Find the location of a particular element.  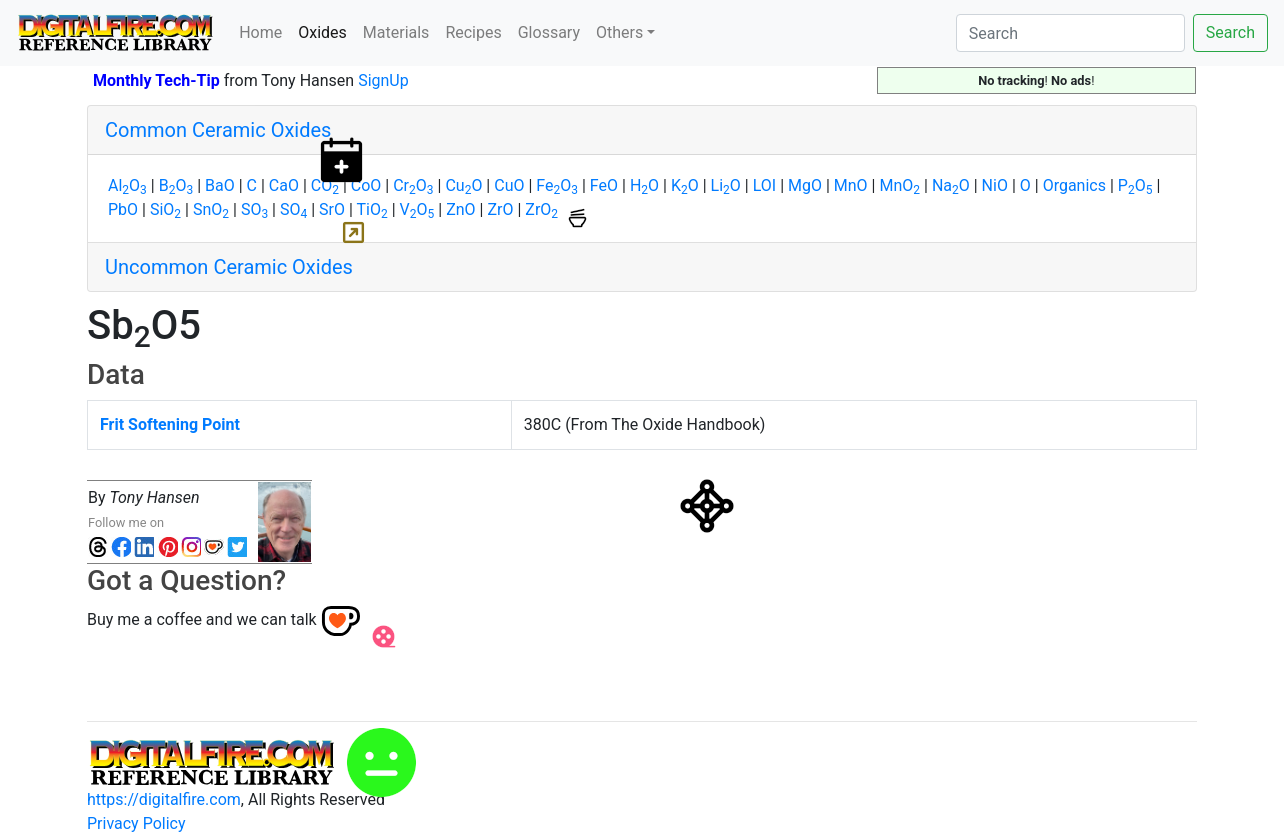

view star-ring network topology is located at coordinates (707, 506).